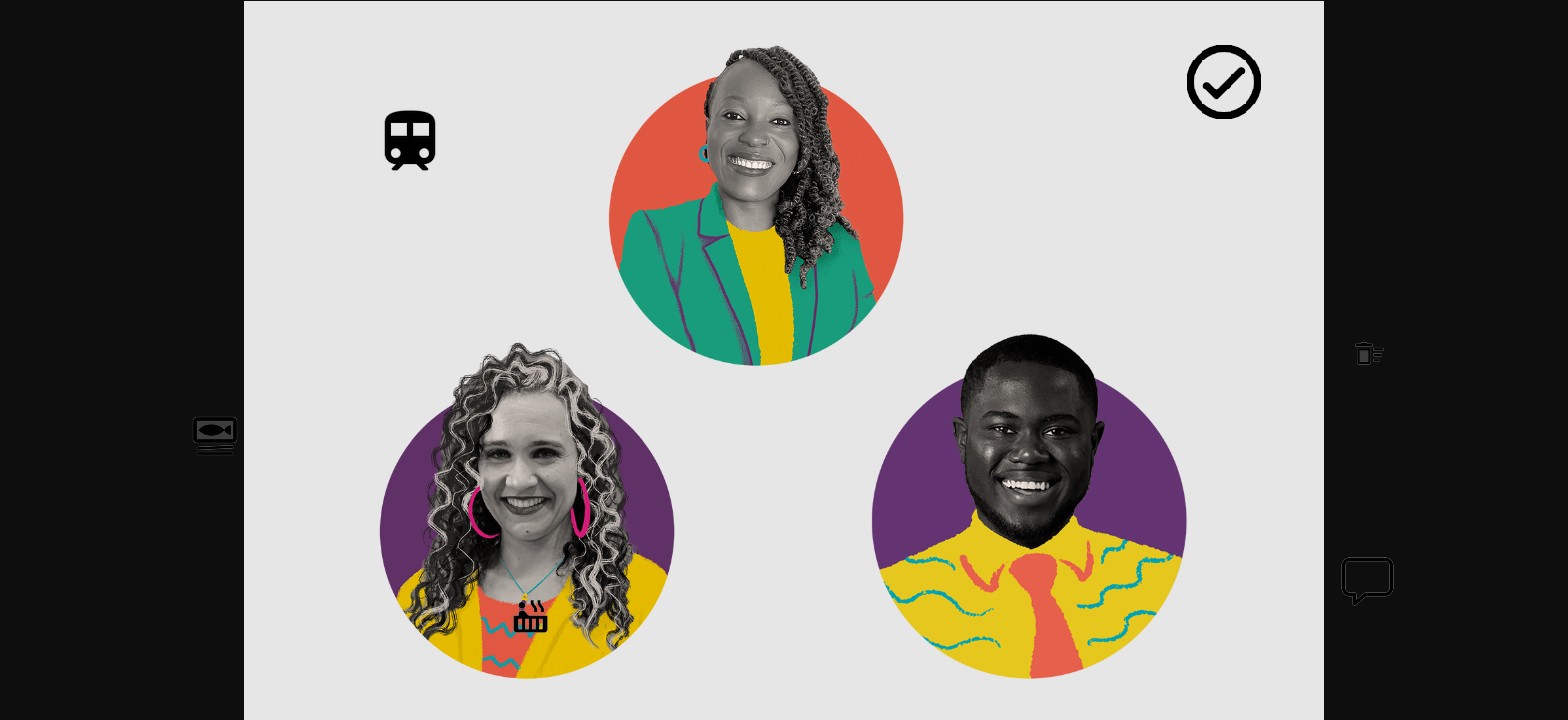 Image resolution: width=1568 pixels, height=720 pixels. I want to click on view hot tub or spa amenities, so click(530, 615).